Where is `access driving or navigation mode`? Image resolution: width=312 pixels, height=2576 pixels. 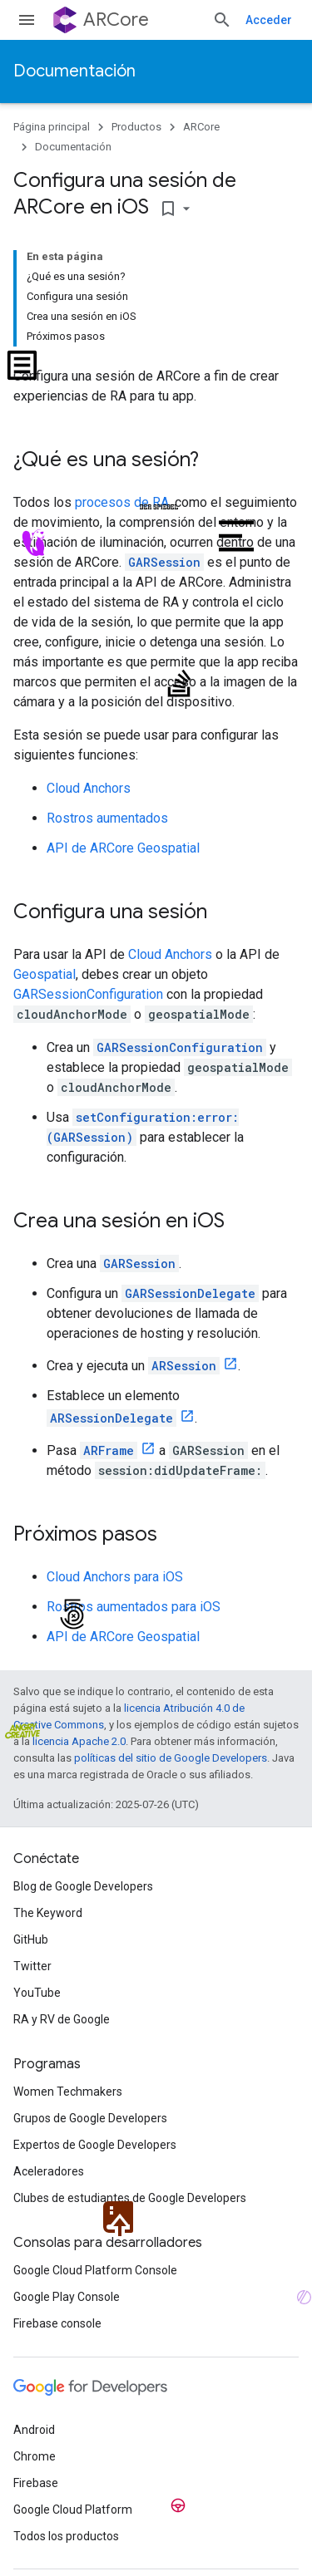
access driving or navigation mode is located at coordinates (178, 2505).